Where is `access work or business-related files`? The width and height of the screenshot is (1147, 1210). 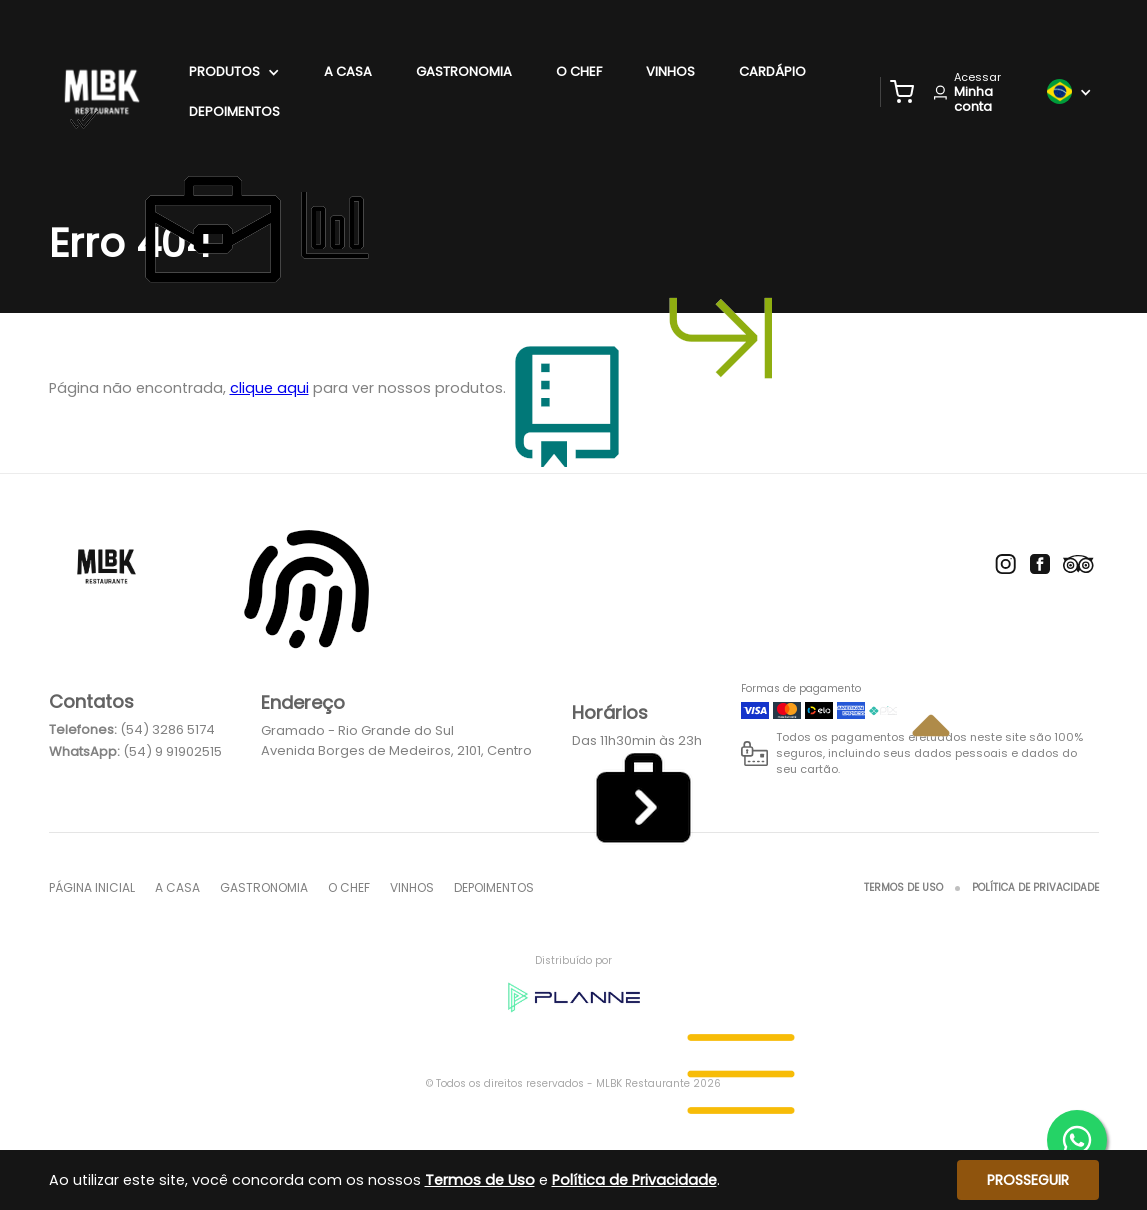 access work or business-related files is located at coordinates (213, 234).